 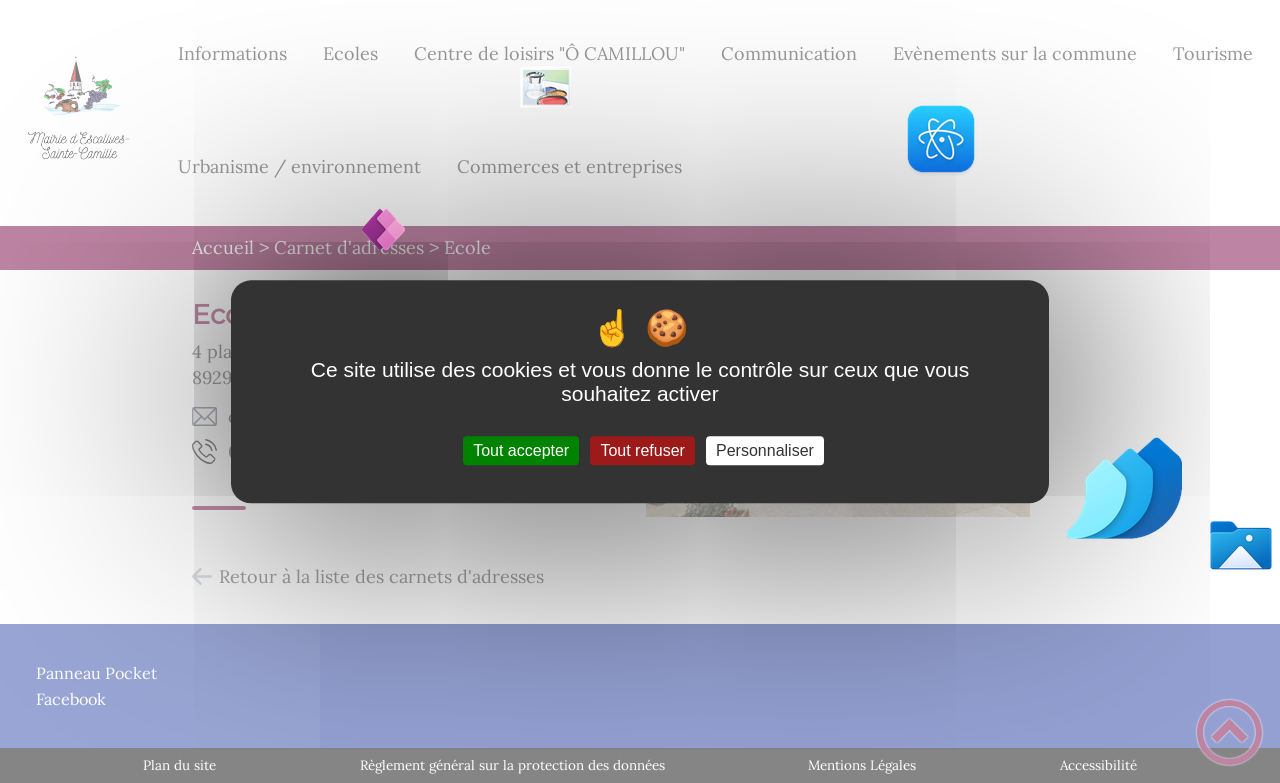 I want to click on open Microsoft Power Apps, so click(x=383, y=229).